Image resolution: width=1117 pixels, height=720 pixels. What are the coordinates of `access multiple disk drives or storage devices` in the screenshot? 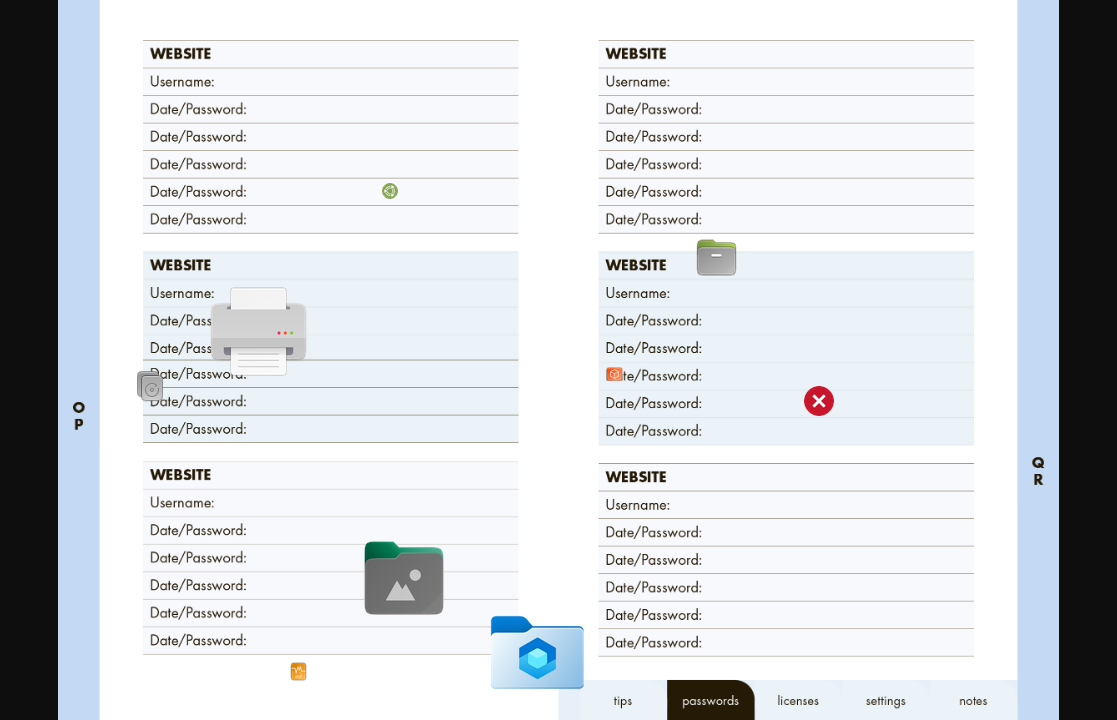 It's located at (150, 386).